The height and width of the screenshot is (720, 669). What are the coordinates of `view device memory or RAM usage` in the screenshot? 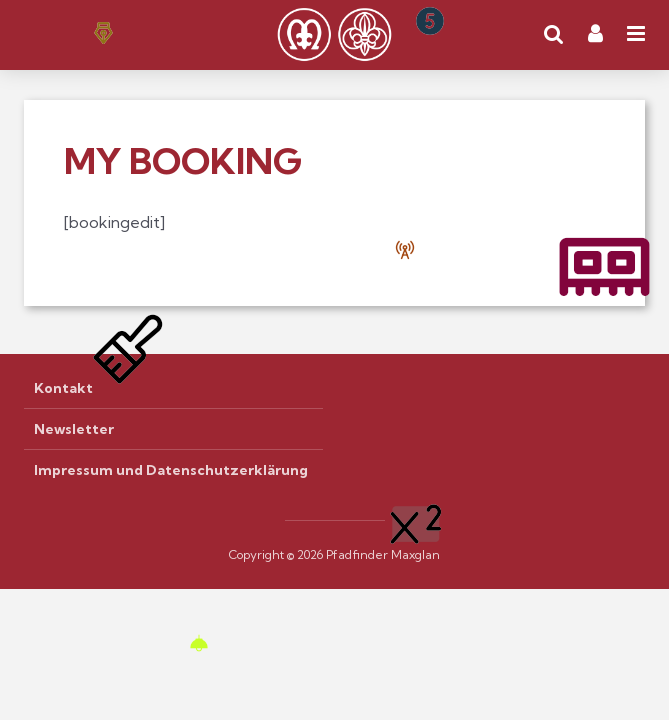 It's located at (604, 265).